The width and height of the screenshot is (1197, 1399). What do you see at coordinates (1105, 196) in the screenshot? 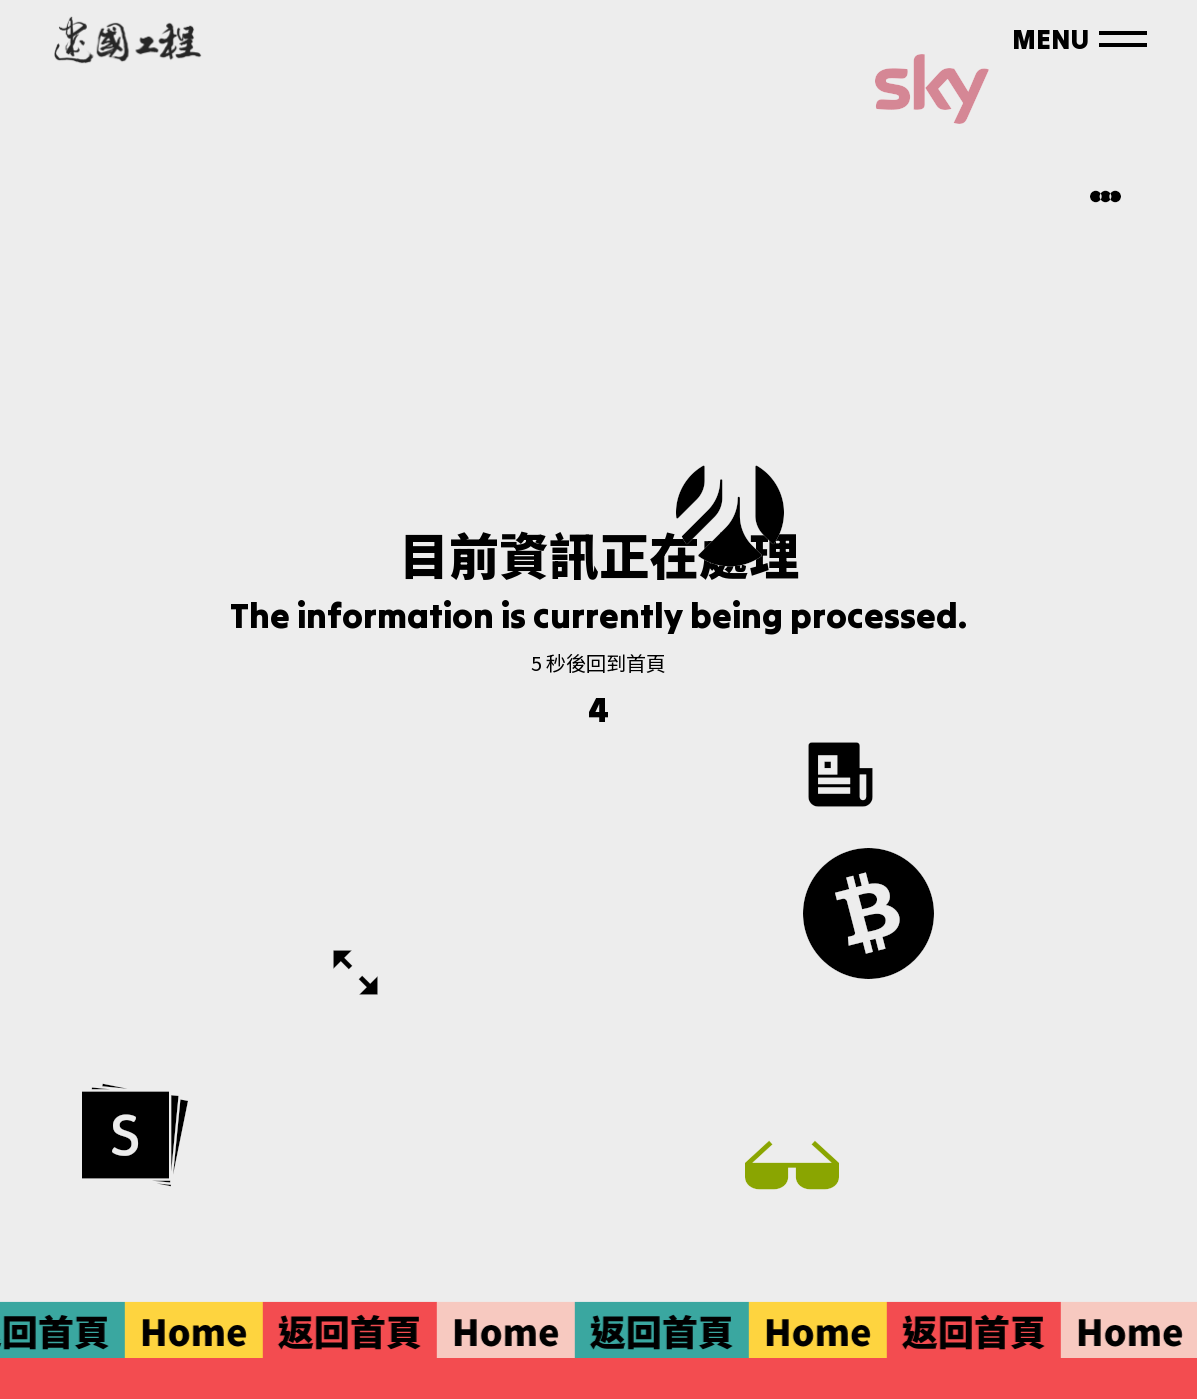
I see `open the Letterboxd app` at bounding box center [1105, 196].